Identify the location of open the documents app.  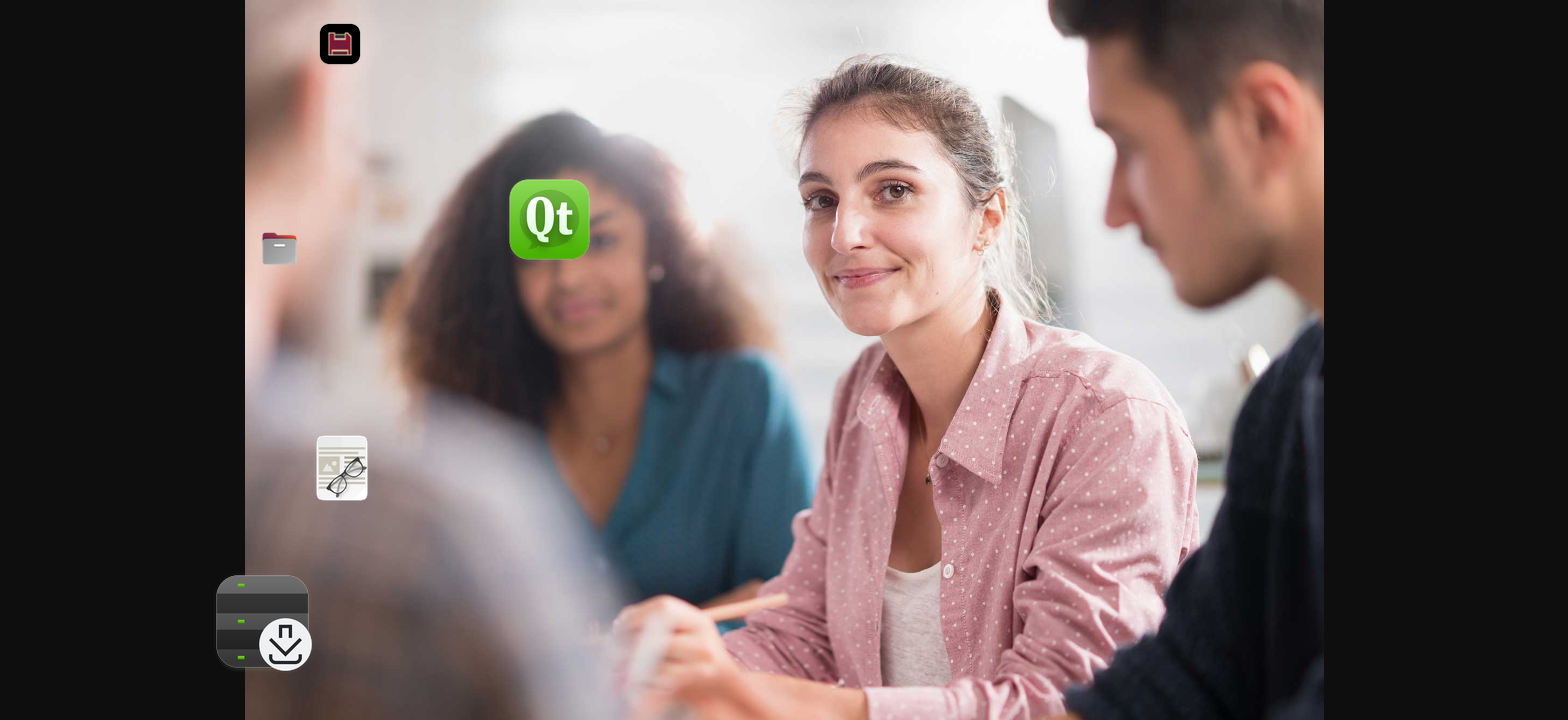
(342, 468).